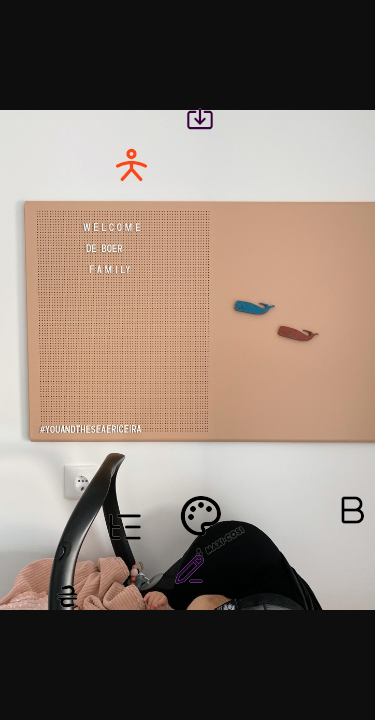 This screenshot has height=720, width=375. Describe the element at coordinates (67, 596) in the screenshot. I see `indicates Ukrainian hryvnia currency` at that location.